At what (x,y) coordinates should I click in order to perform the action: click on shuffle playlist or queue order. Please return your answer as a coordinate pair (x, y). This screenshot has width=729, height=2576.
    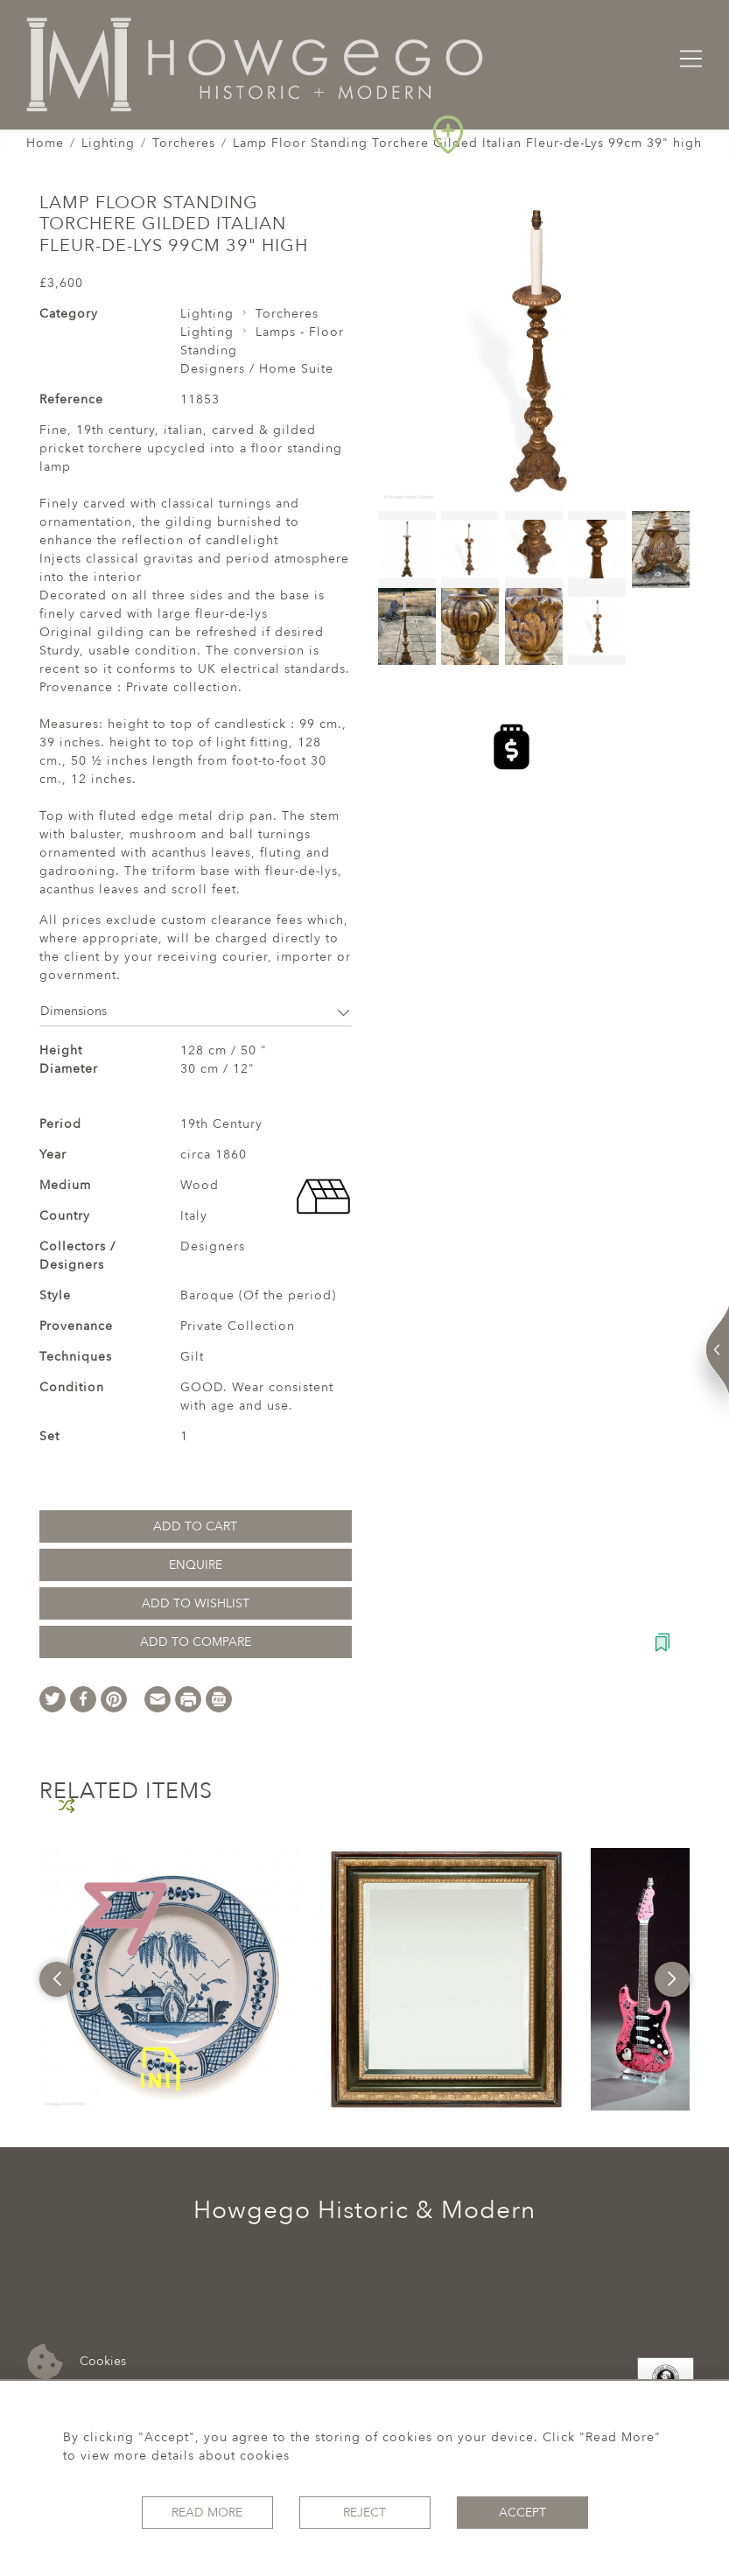
    Looking at the image, I should click on (67, 1805).